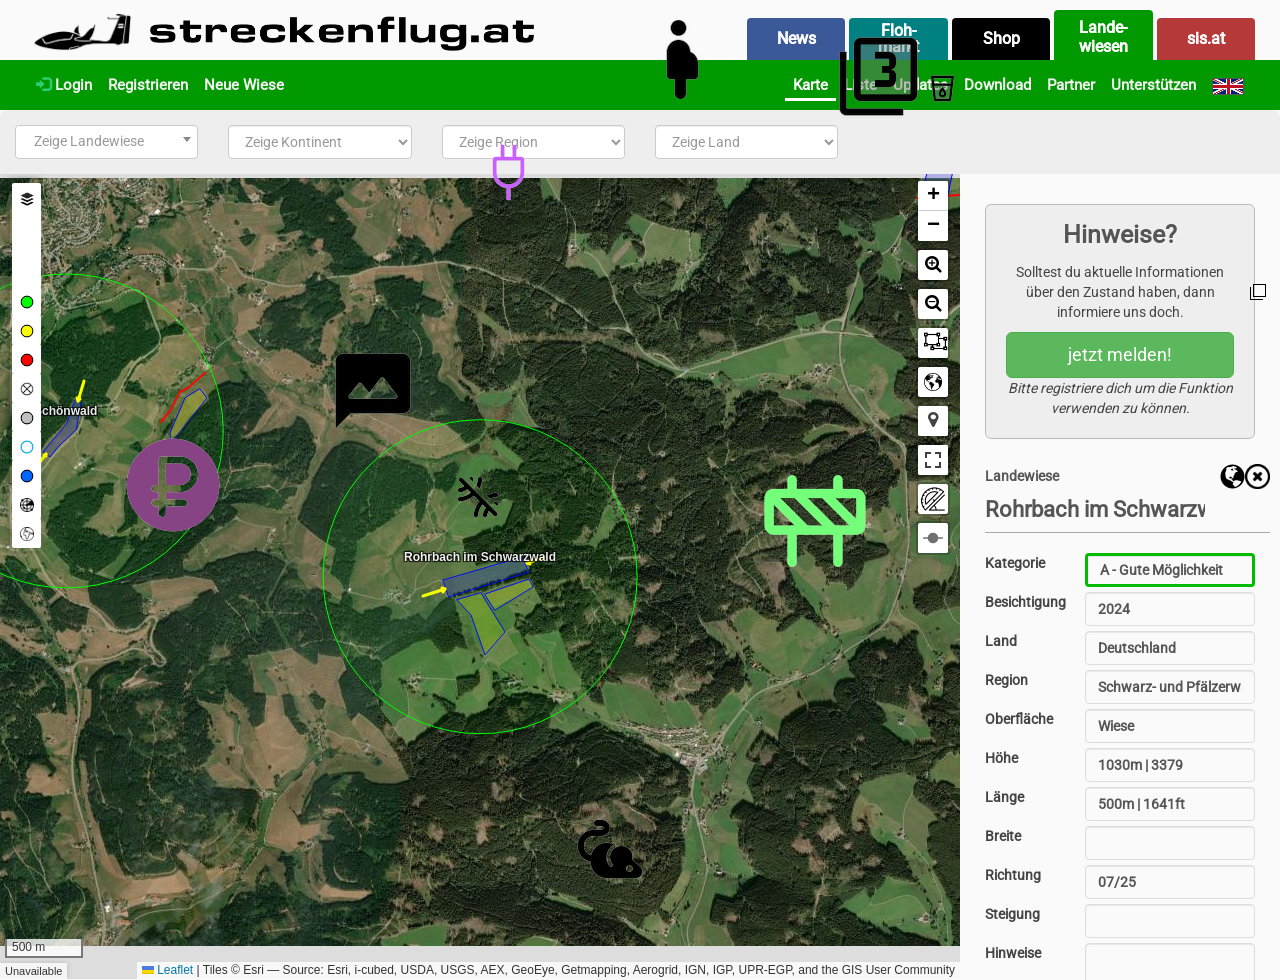 This screenshot has height=980, width=1280. Describe the element at coordinates (173, 485) in the screenshot. I see `view price in russian rubles` at that location.